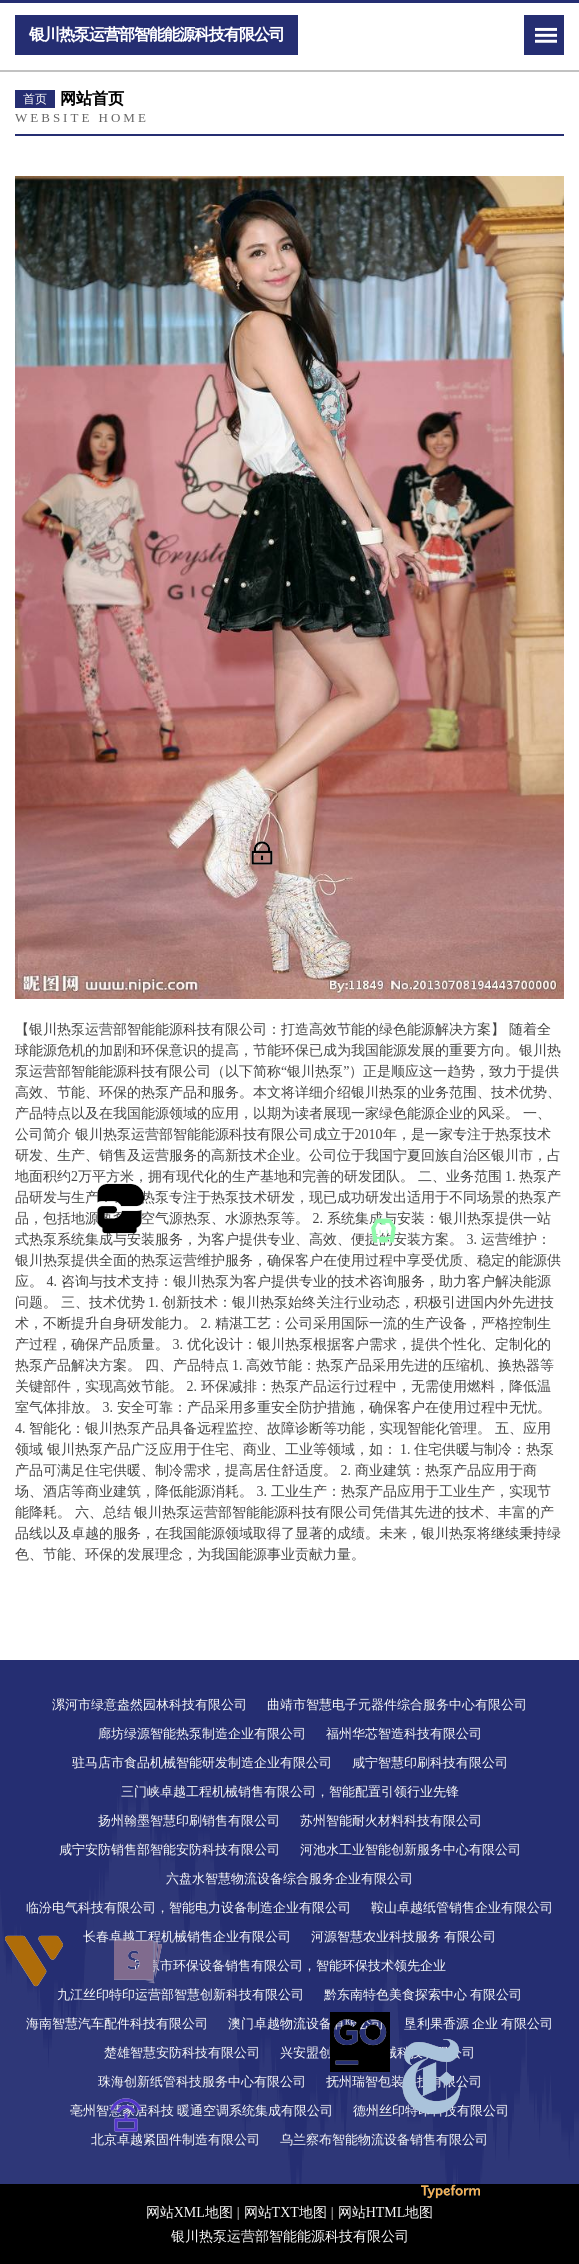 Image resolution: width=579 pixels, height=2264 pixels. What do you see at coordinates (431, 2076) in the screenshot?
I see `open the new york times app` at bounding box center [431, 2076].